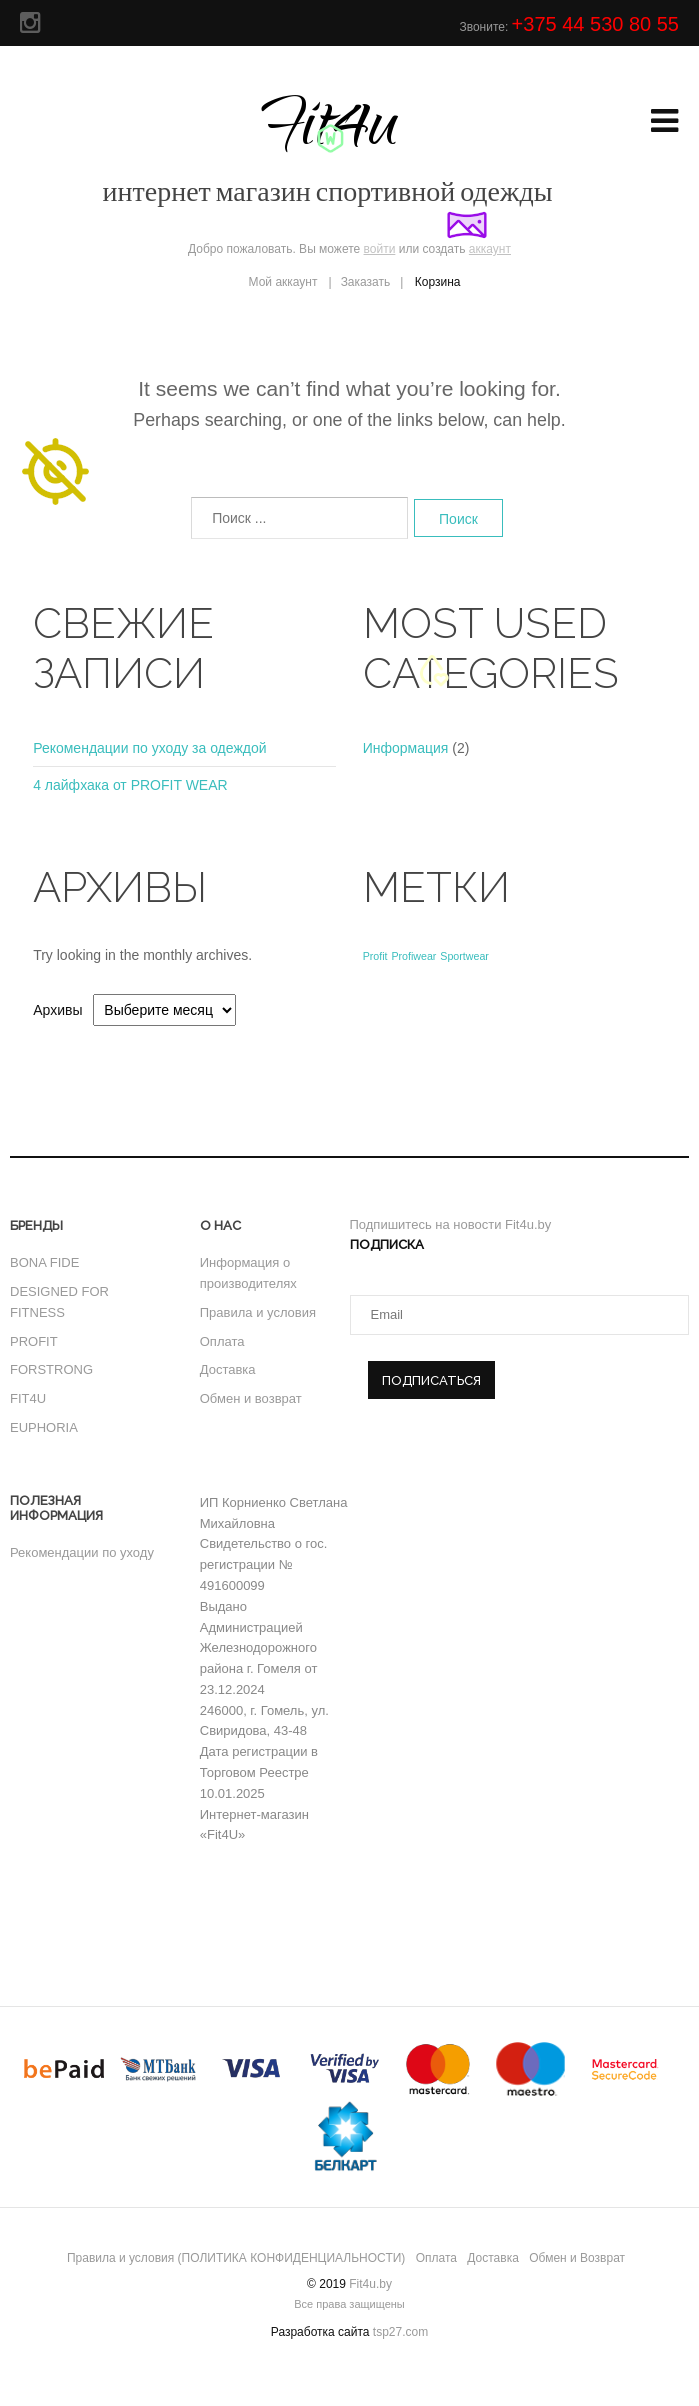 The image size is (699, 2406). Describe the element at coordinates (432, 670) in the screenshot. I see `donate blood or support blood donation` at that location.